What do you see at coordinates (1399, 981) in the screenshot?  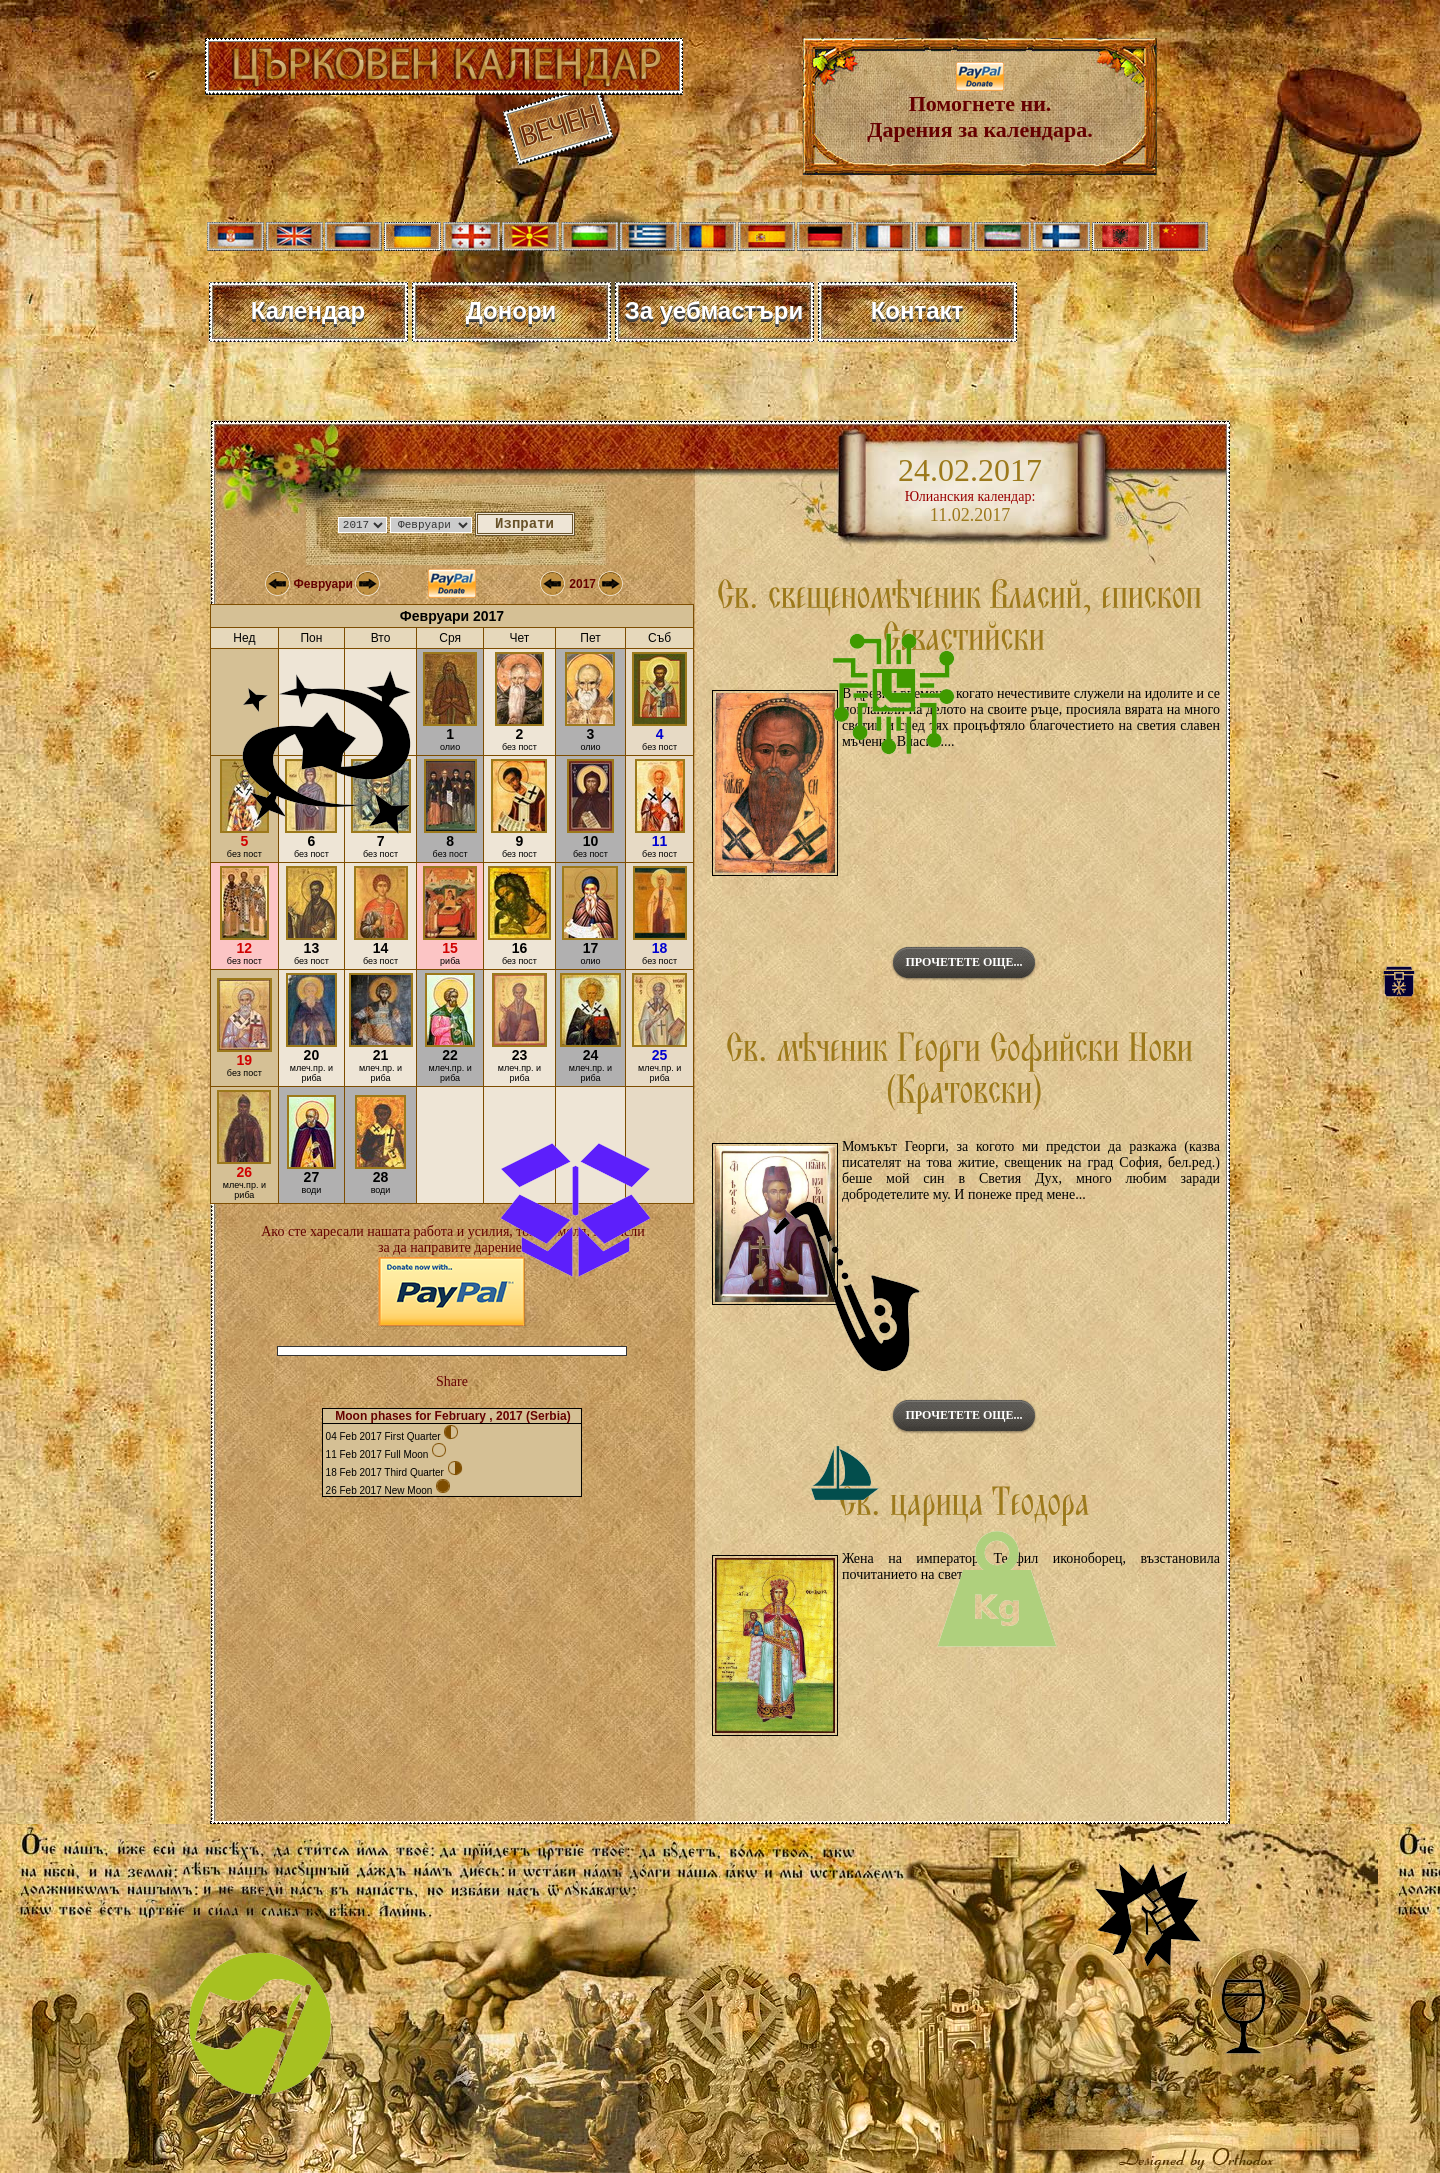 I see `access cooling or refrigeration settings` at bounding box center [1399, 981].